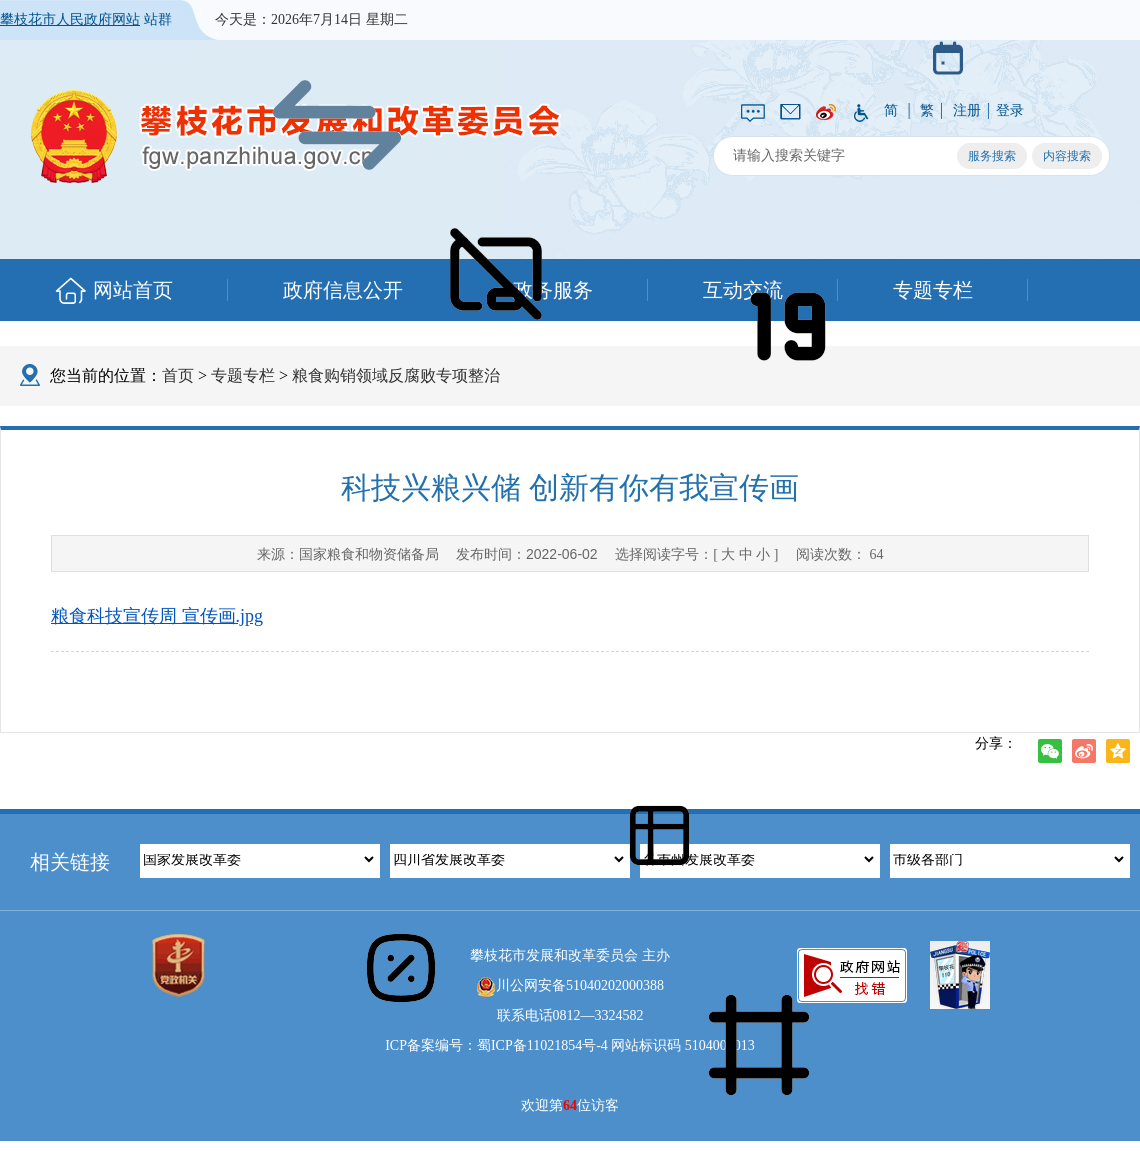 The height and width of the screenshot is (1151, 1140). What do you see at coordinates (784, 326) in the screenshot?
I see `indicates 19 items or notifications` at bounding box center [784, 326].